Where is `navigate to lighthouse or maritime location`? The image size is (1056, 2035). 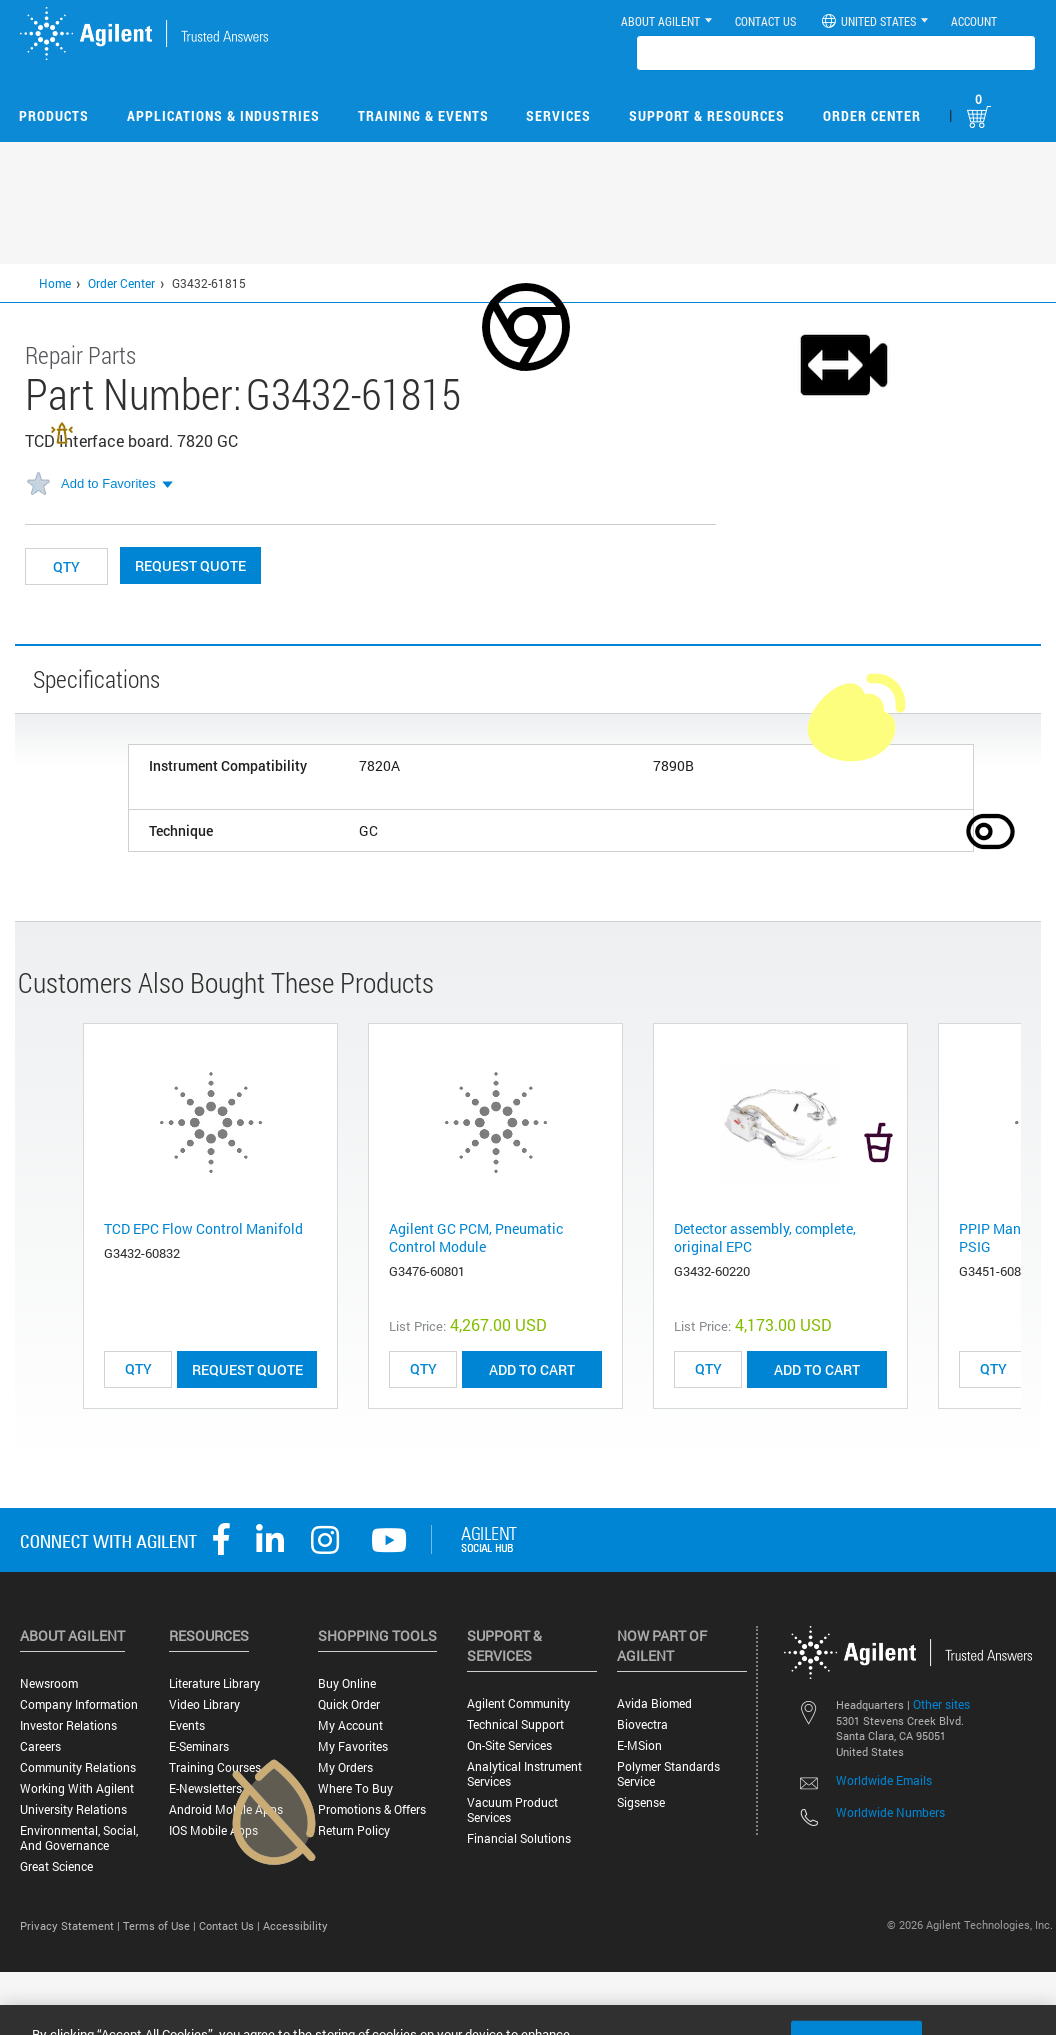
navigate to lighthouse or maritime location is located at coordinates (62, 433).